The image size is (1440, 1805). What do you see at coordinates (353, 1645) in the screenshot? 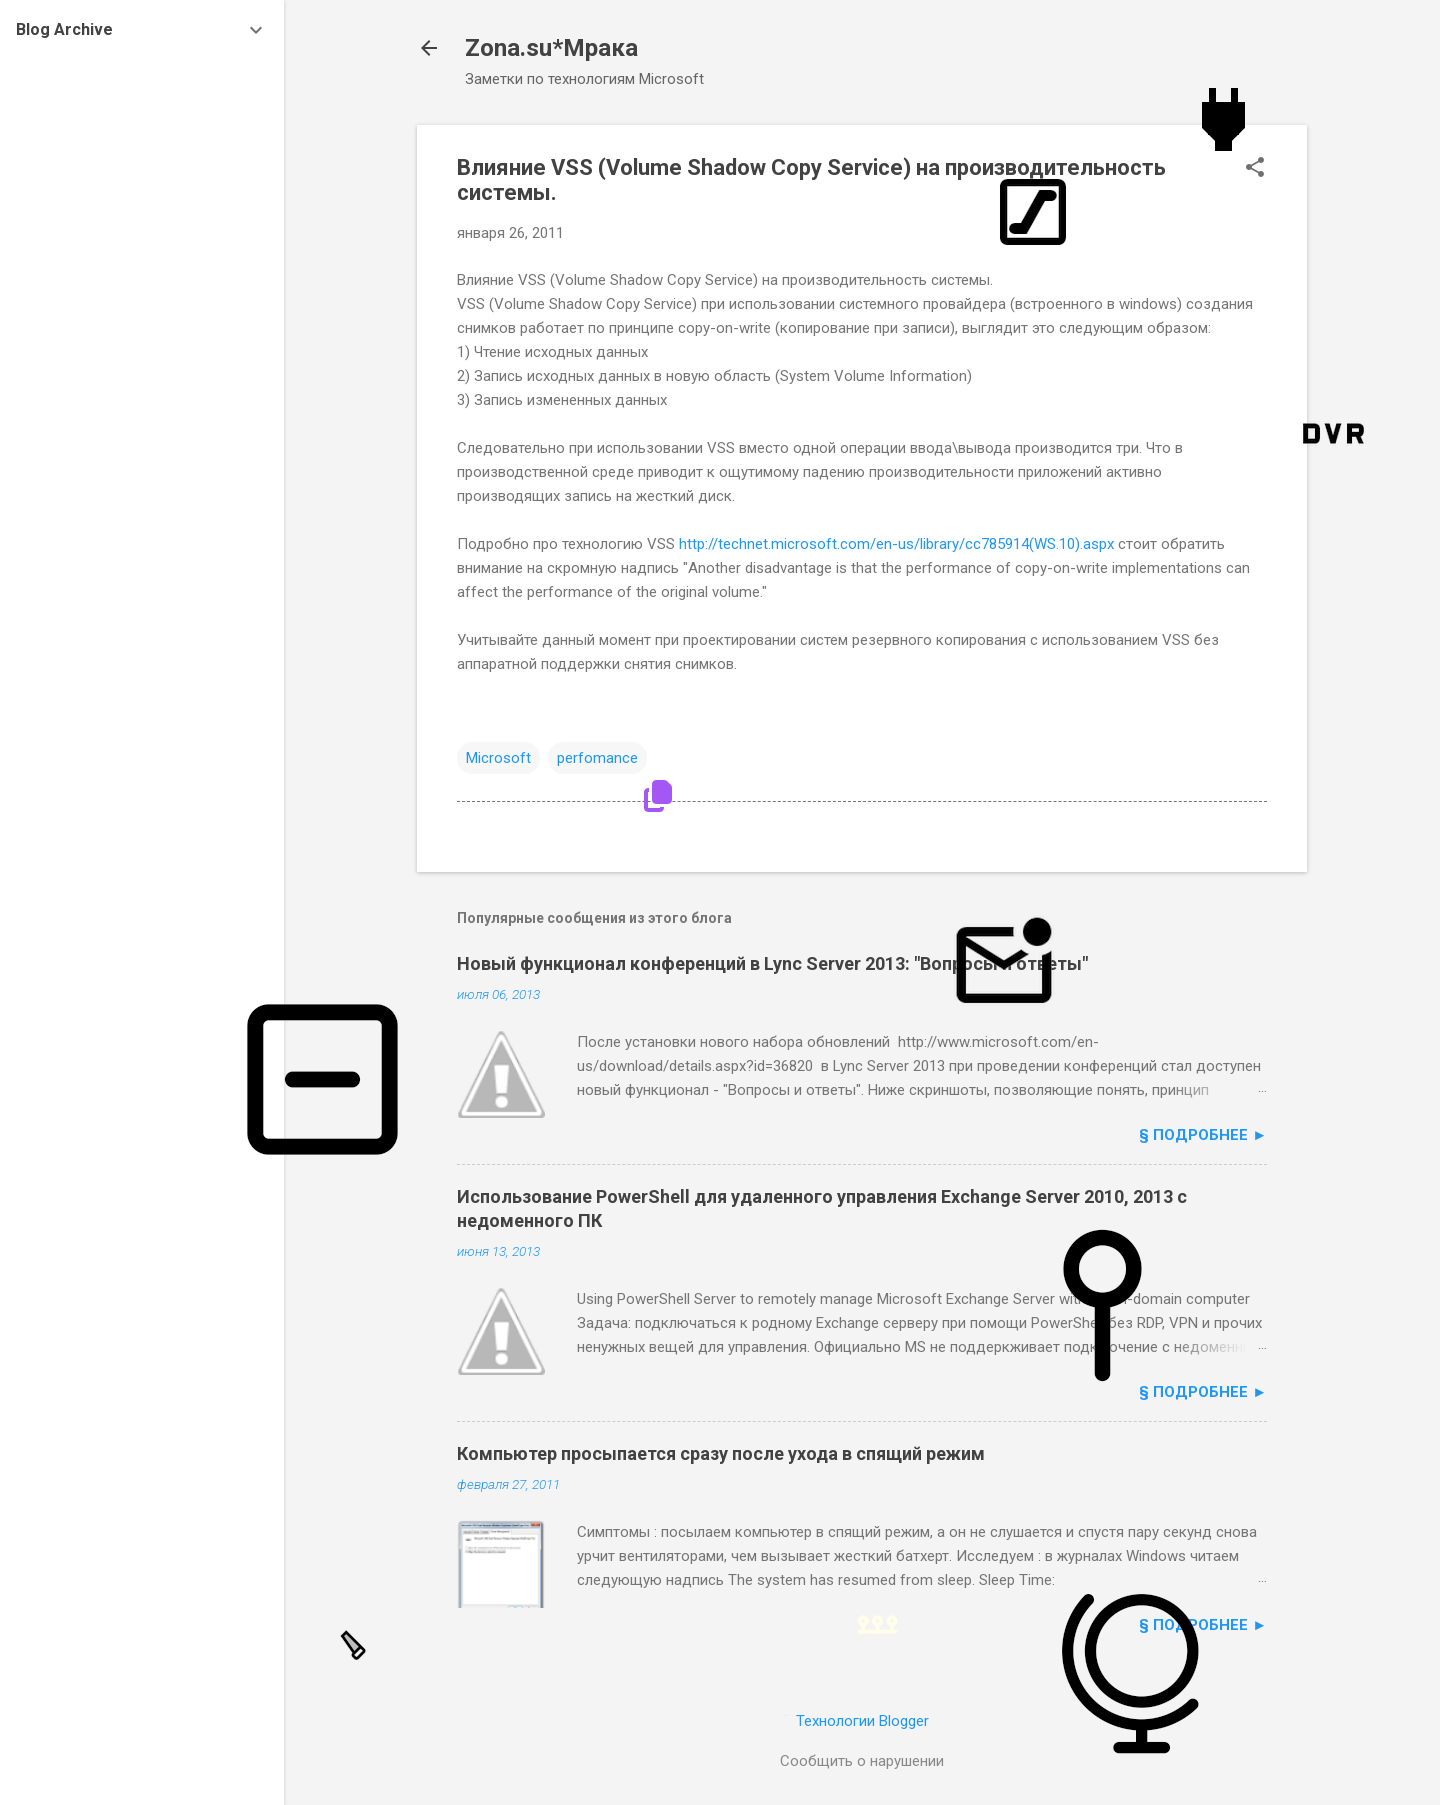
I see `find carpentry or woodworking services` at bounding box center [353, 1645].